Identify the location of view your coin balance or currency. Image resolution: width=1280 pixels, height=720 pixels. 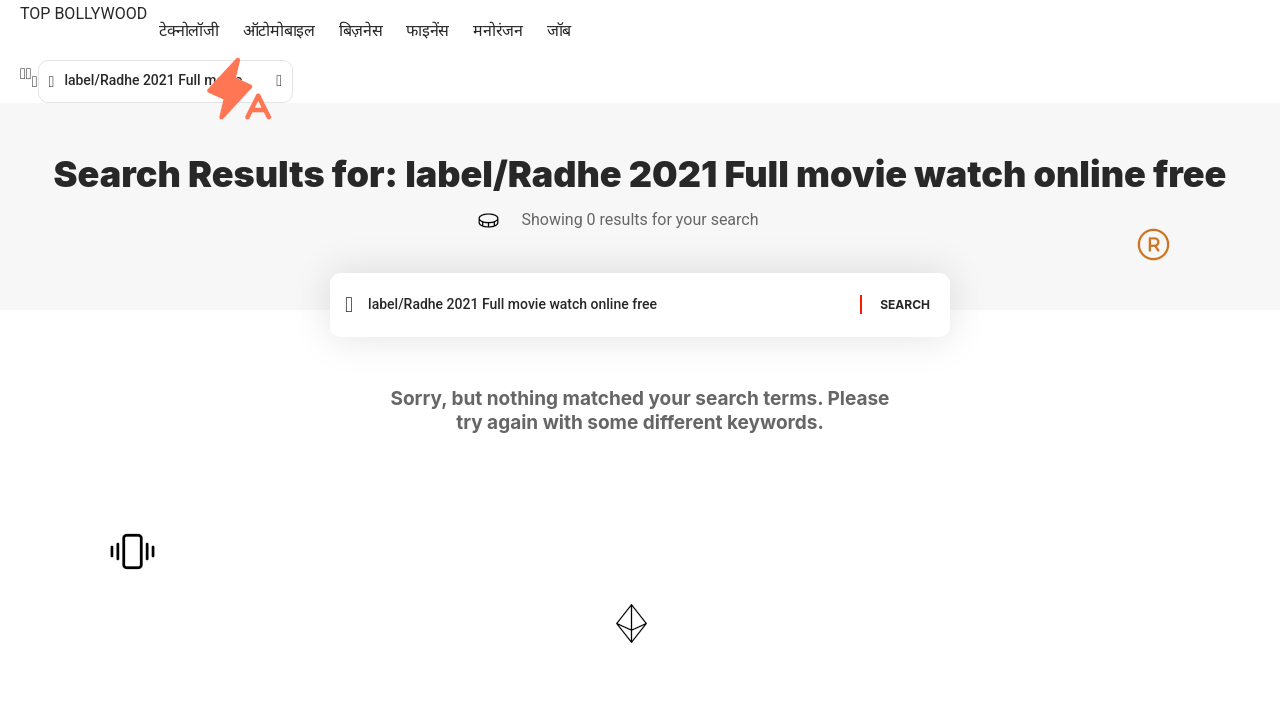
(488, 220).